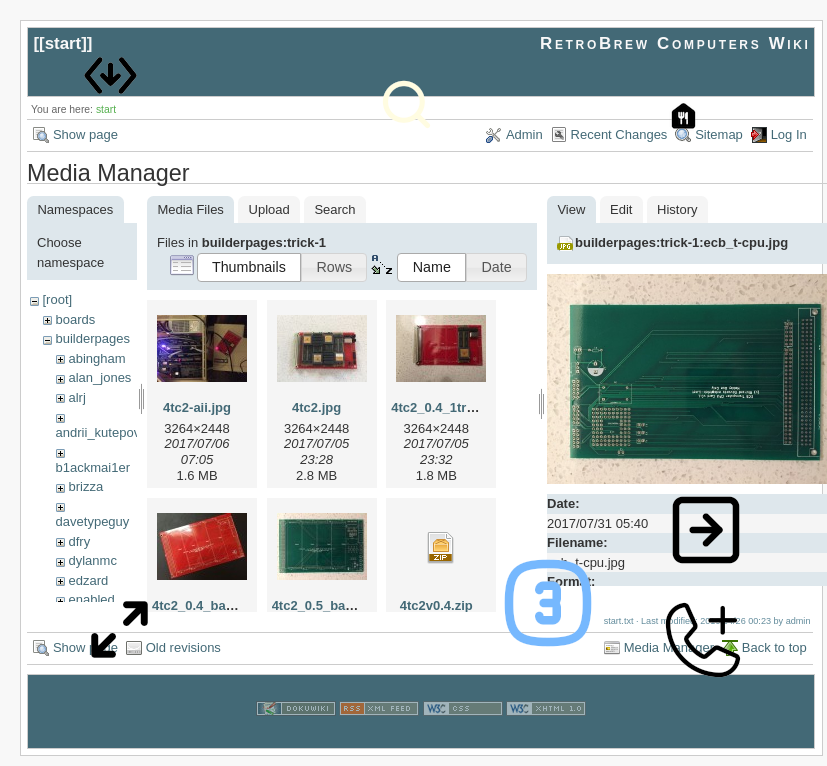 The width and height of the screenshot is (827, 766). Describe the element at coordinates (548, 603) in the screenshot. I see `indicates step 3 in a multi-step process` at that location.